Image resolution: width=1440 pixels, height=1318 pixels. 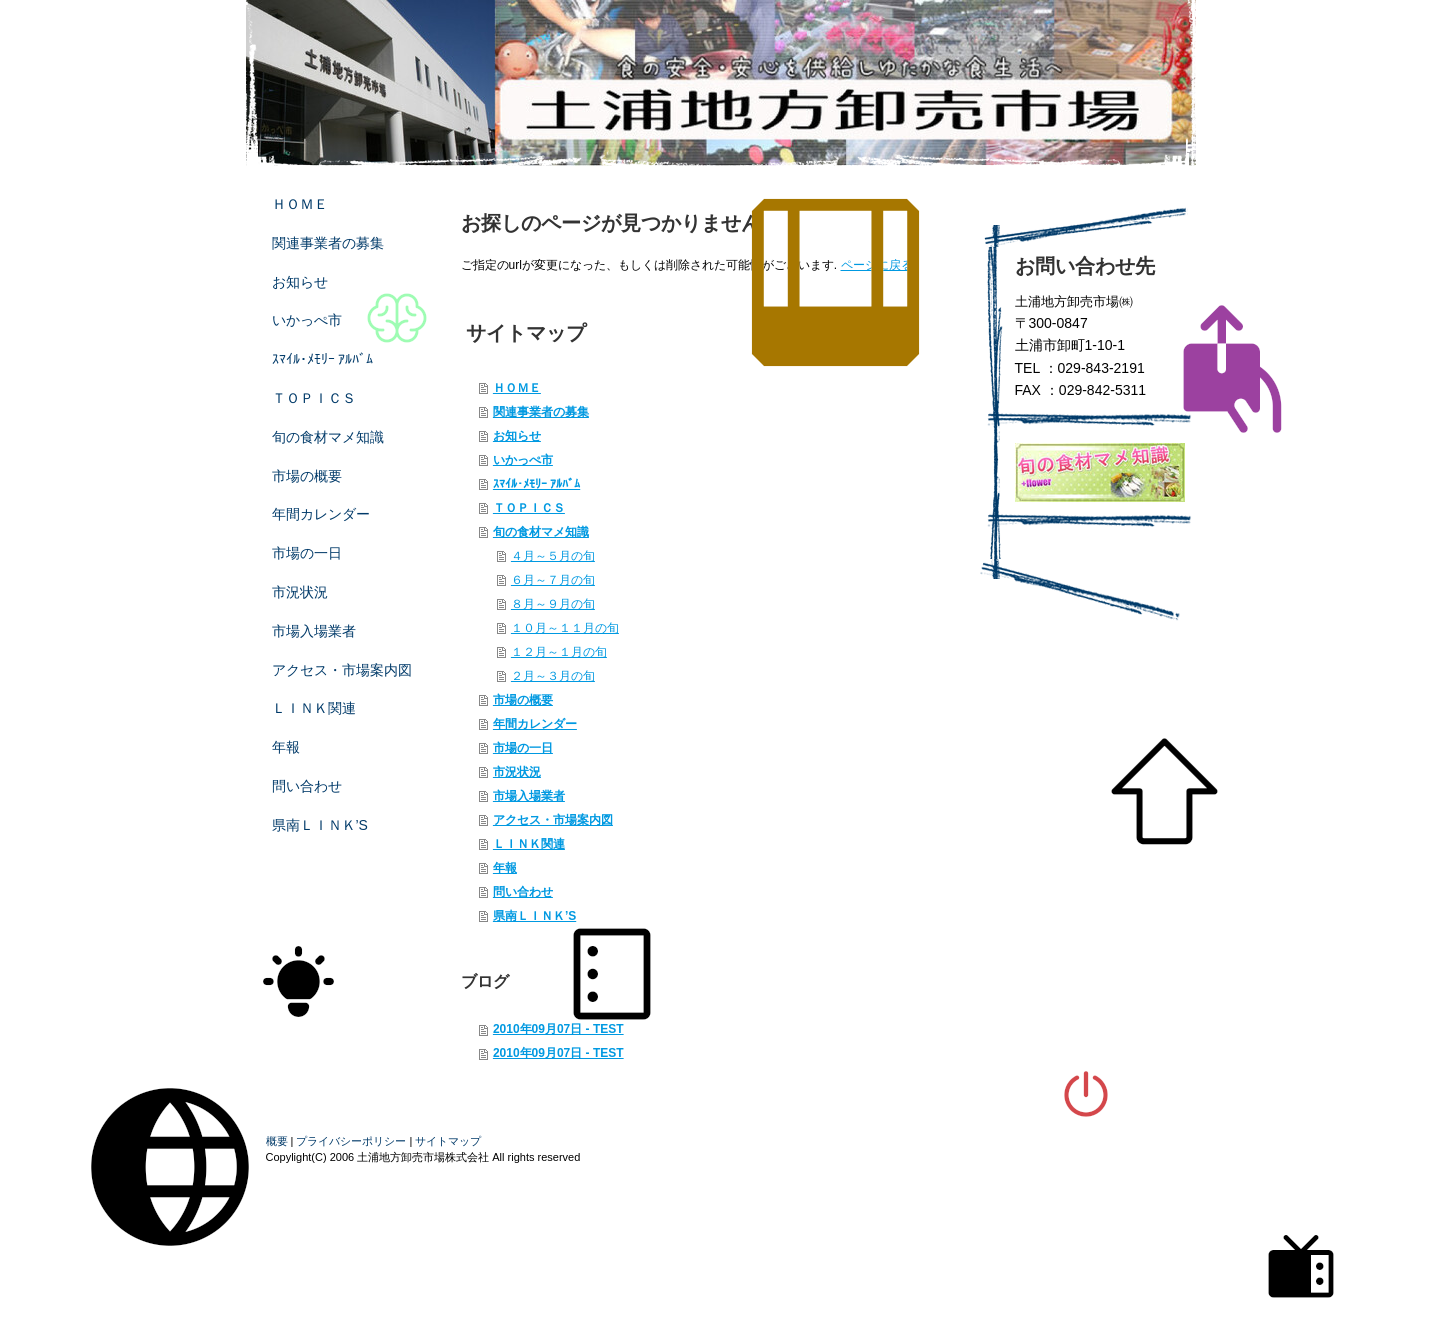 I want to click on upvote or like content, so click(x=1164, y=795).